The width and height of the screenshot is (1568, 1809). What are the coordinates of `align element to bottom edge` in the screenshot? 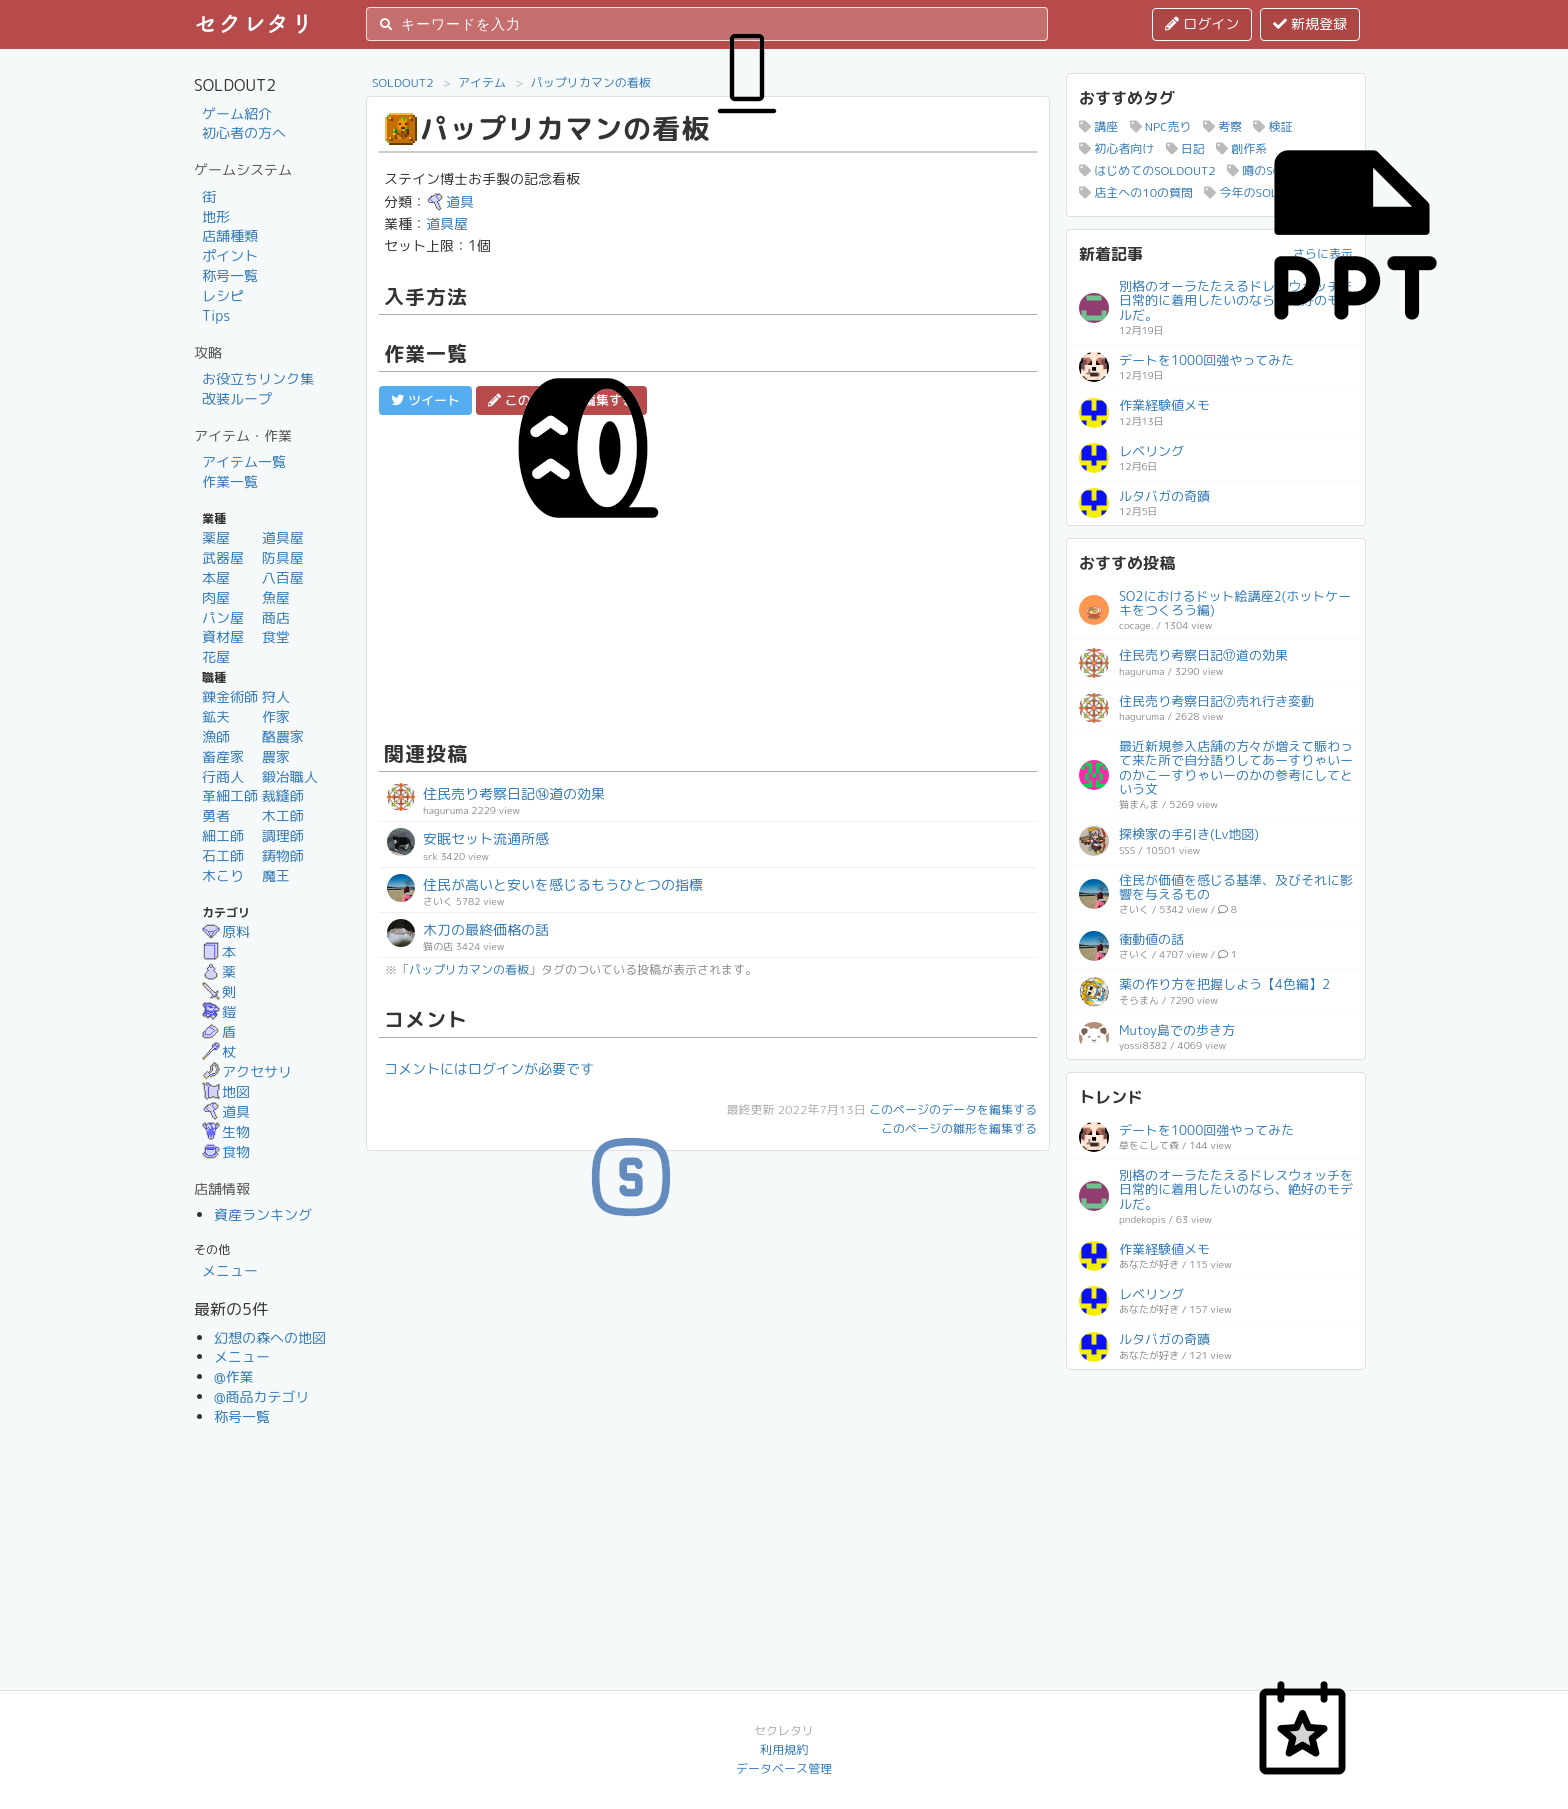 It's located at (747, 72).